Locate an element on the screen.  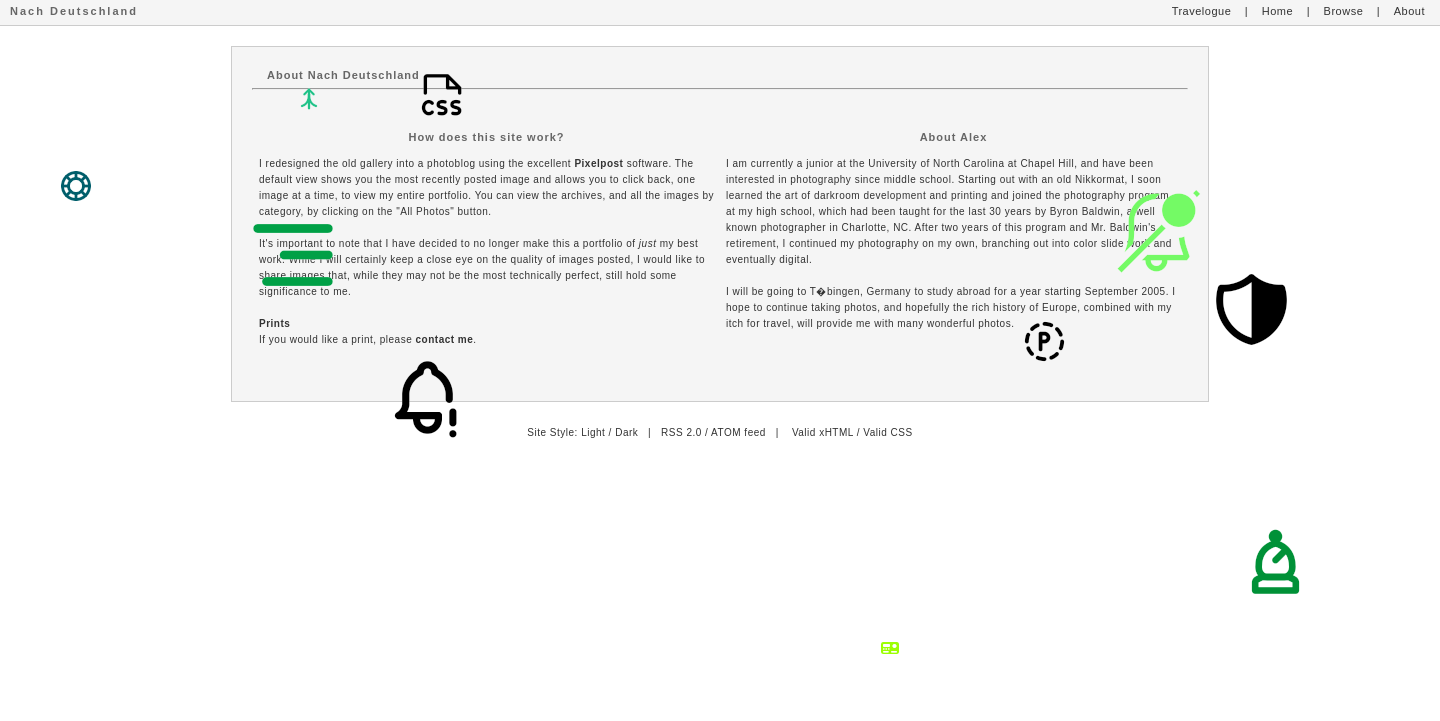
view or open a CSS stylesheet file is located at coordinates (442, 96).